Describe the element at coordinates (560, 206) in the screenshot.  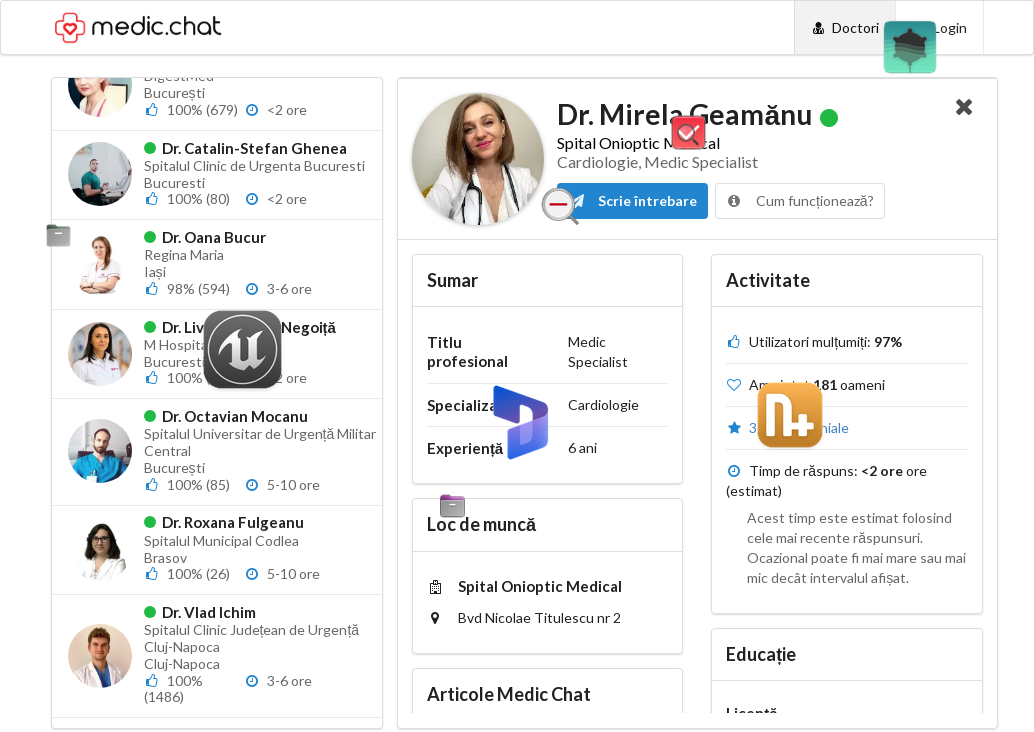
I see `zoom out of the current view` at that location.